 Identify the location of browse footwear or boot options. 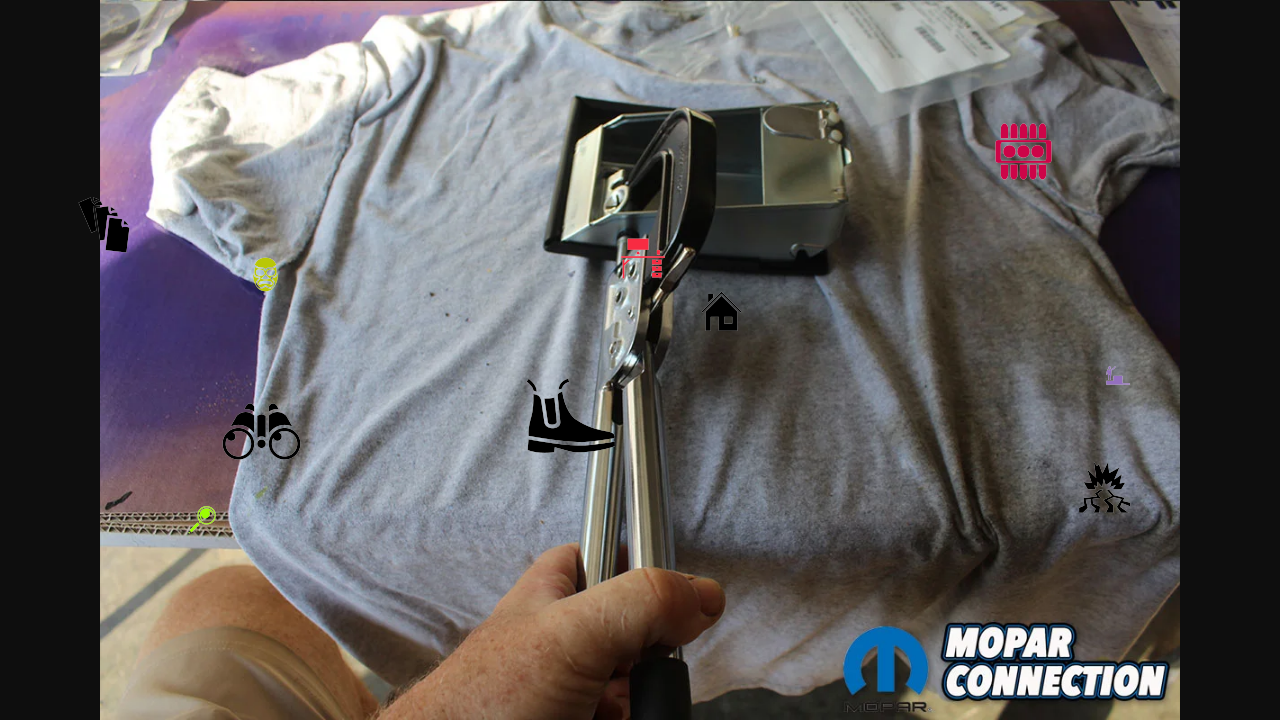
(570, 411).